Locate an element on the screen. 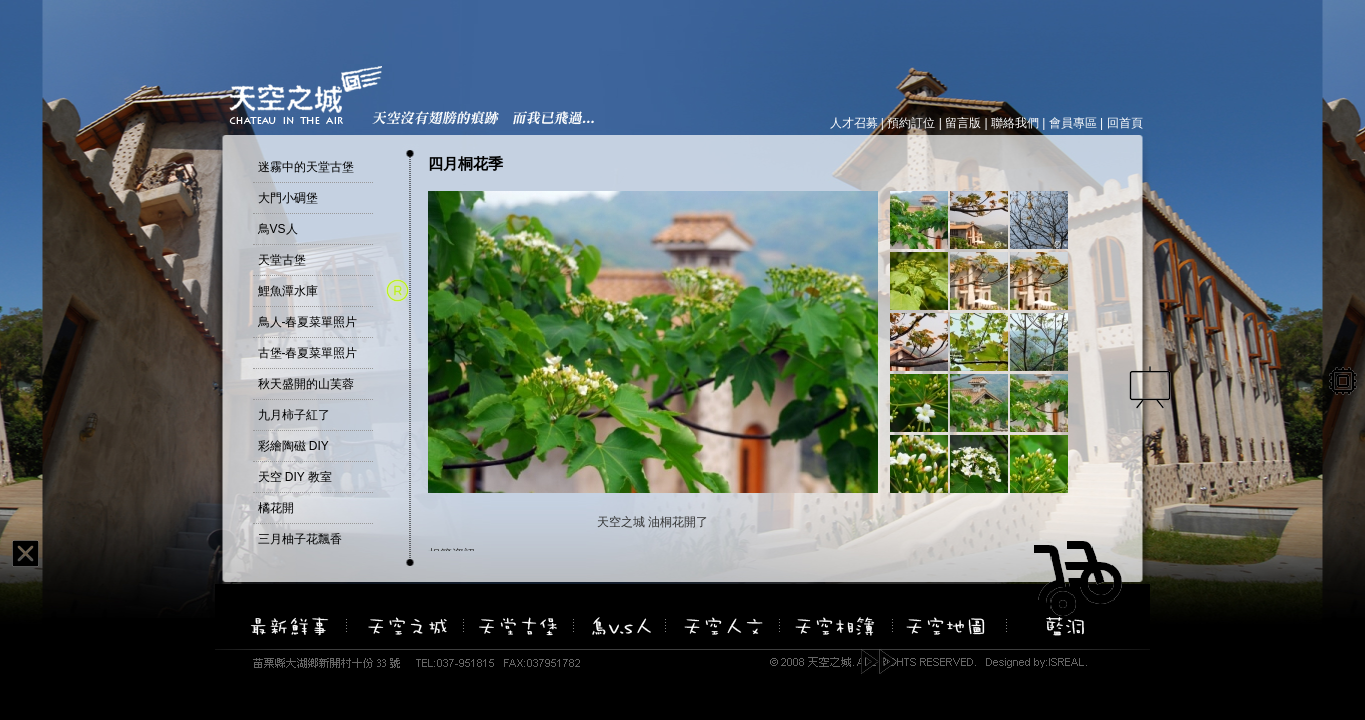 This screenshot has width=1365, height=720. view system performance and processor information is located at coordinates (1343, 381).